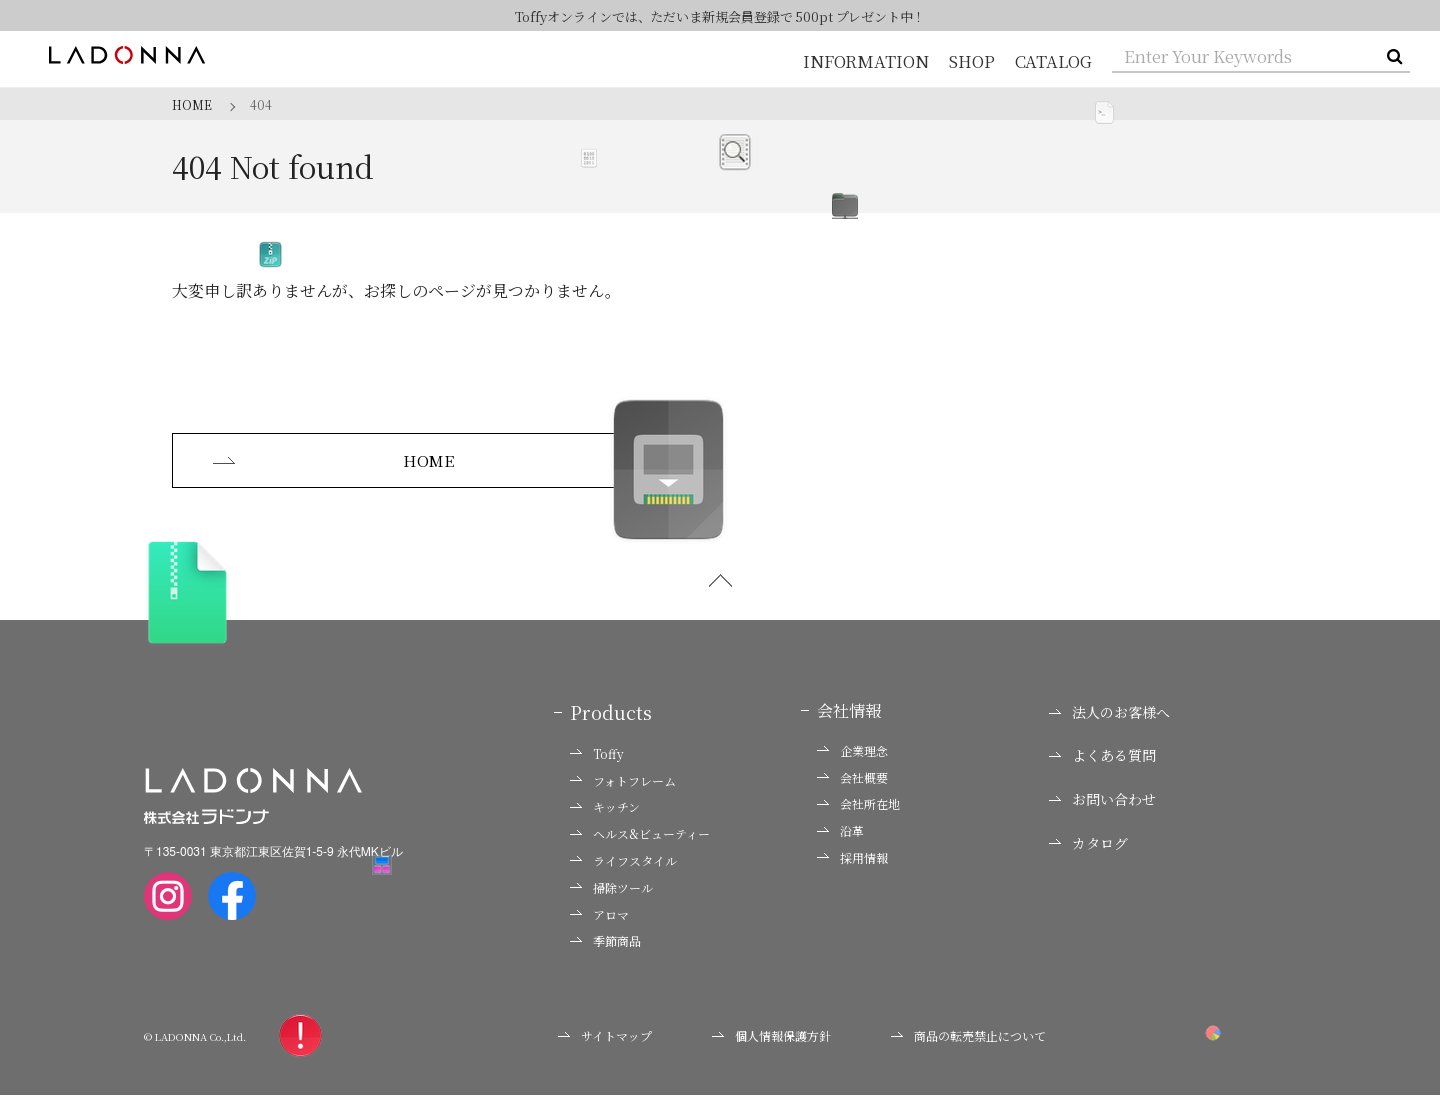  What do you see at coordinates (845, 206) in the screenshot?
I see `access files stored on a remote server` at bounding box center [845, 206].